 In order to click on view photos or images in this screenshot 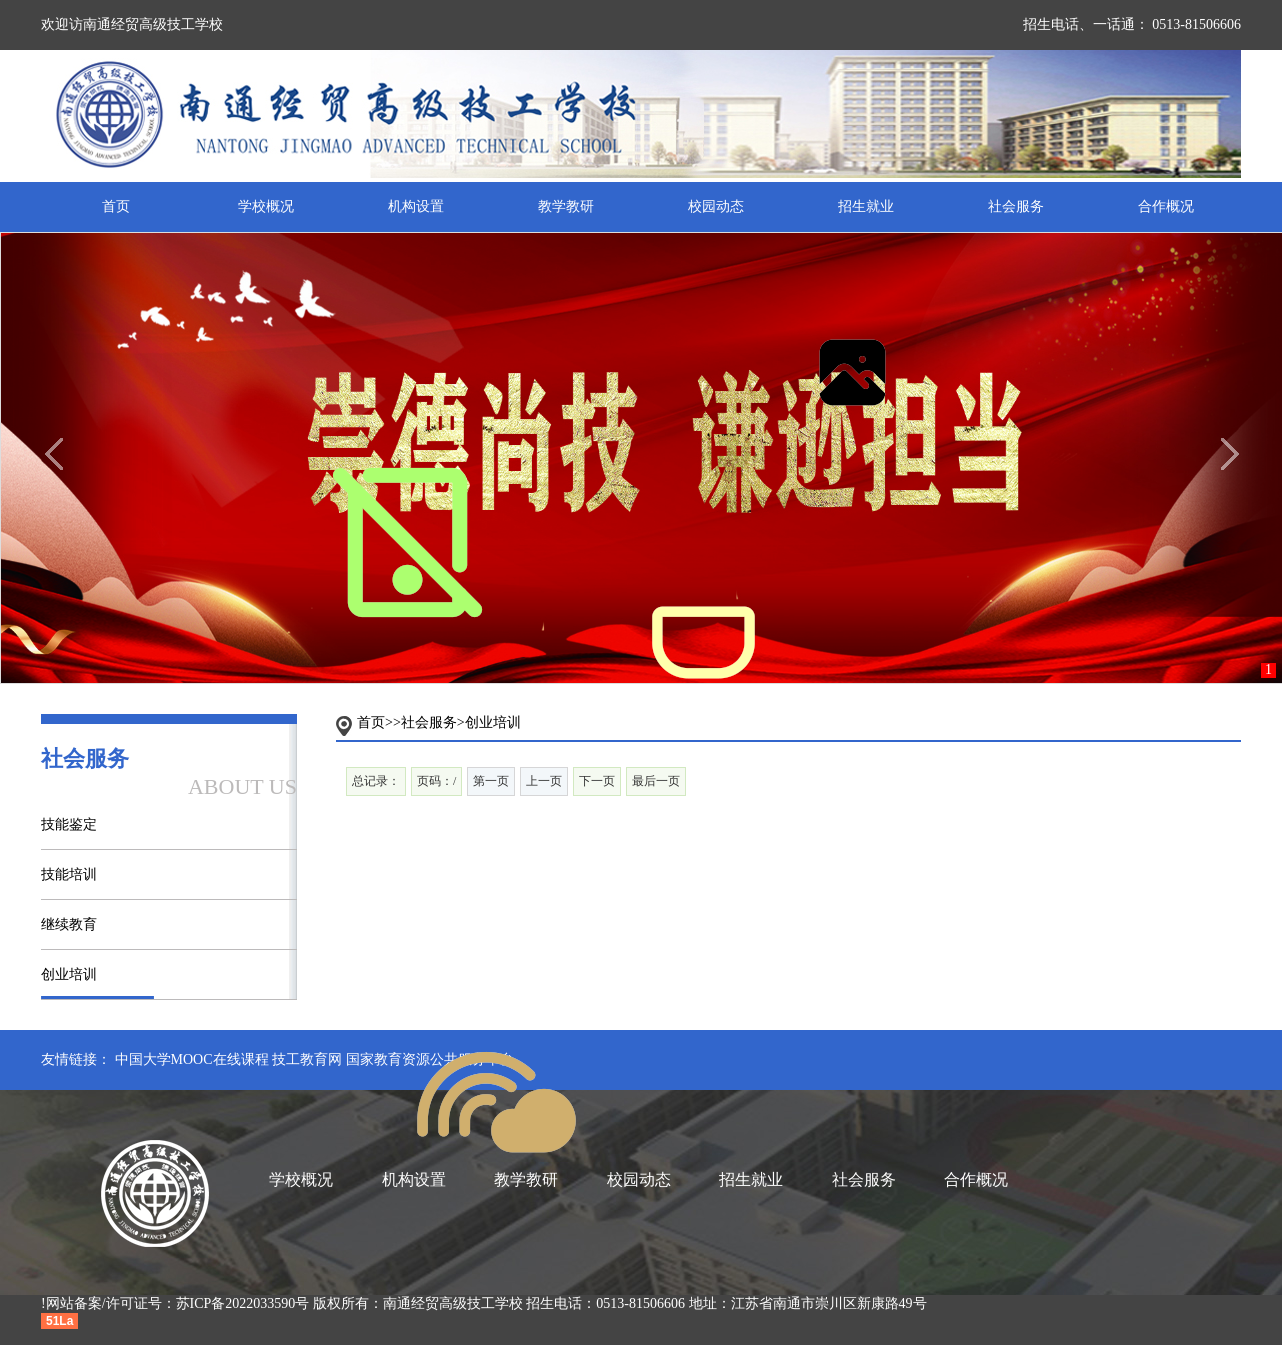, I will do `click(852, 372)`.